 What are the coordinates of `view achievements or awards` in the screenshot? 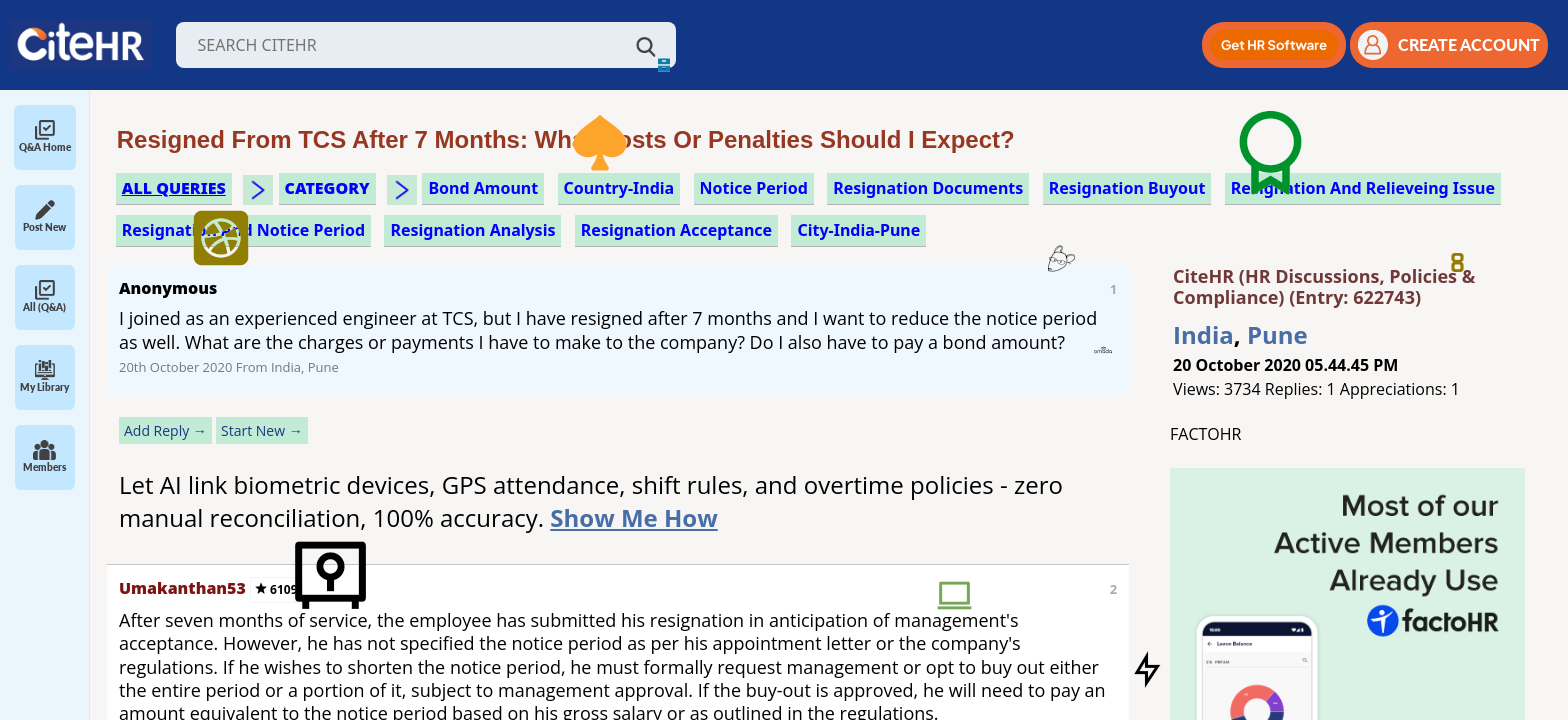 It's located at (1270, 153).